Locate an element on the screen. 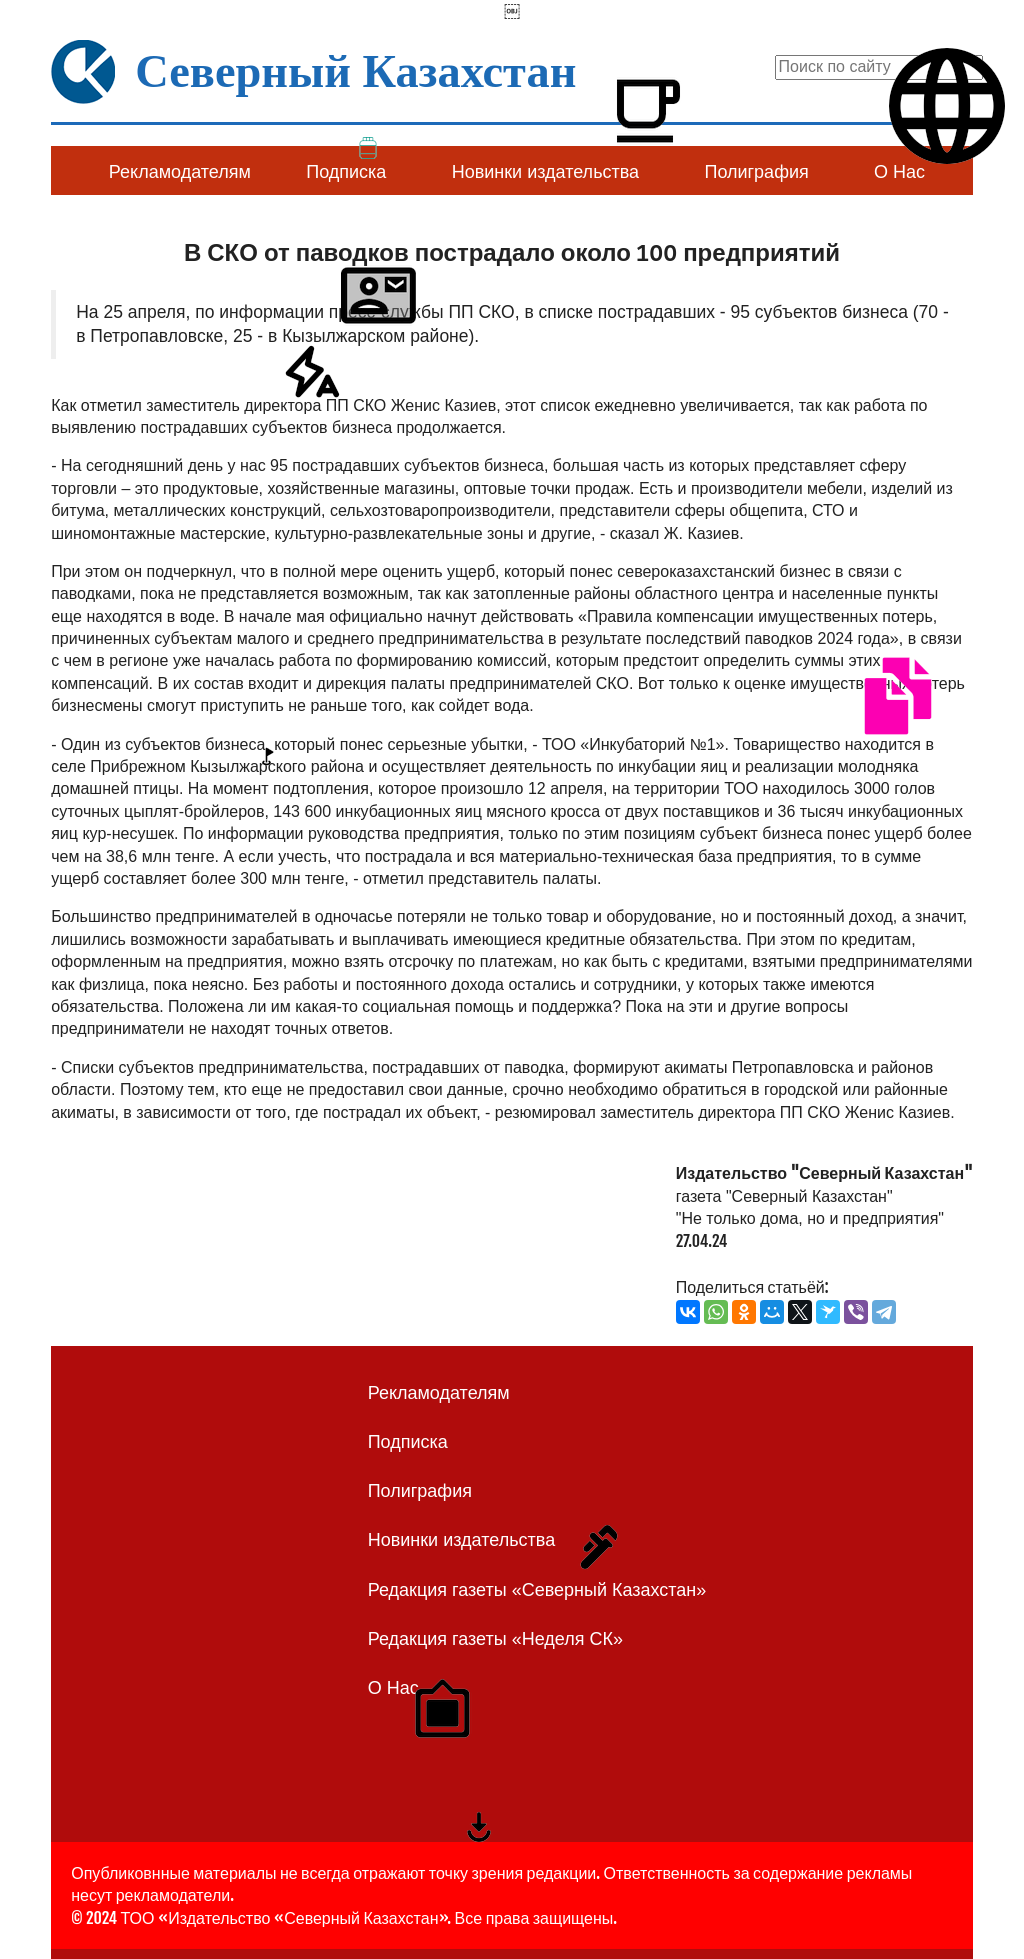  access golf course or mini golf features is located at coordinates (266, 756).